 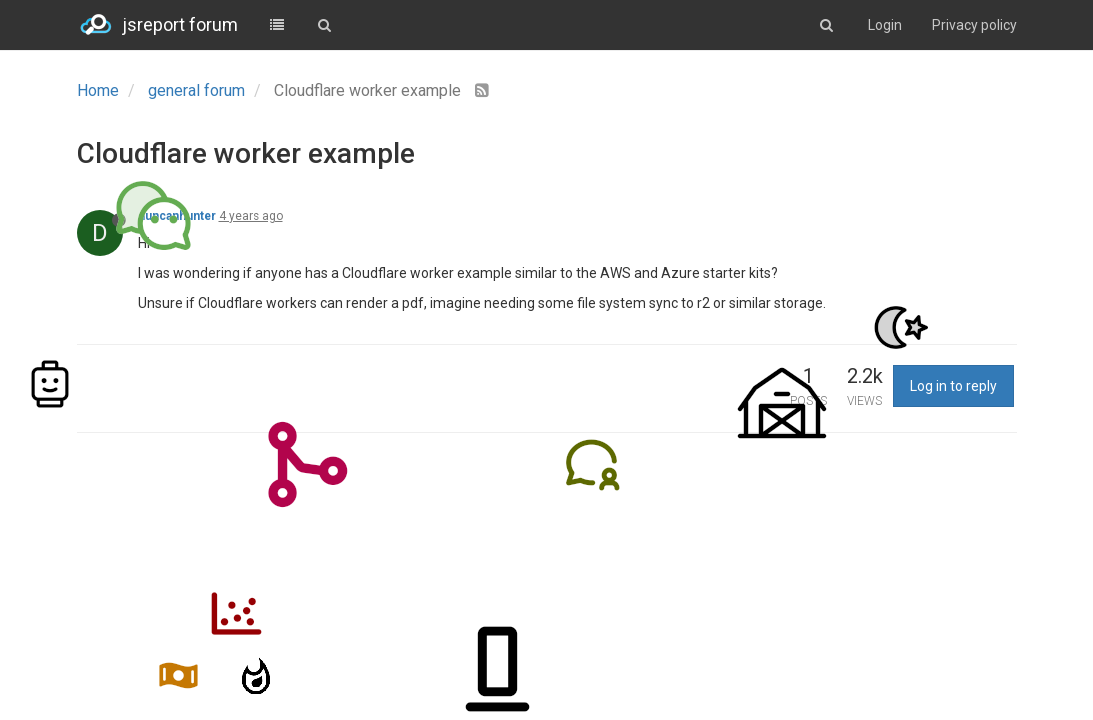 I want to click on indicates islamic religious content or settings, so click(x=899, y=327).